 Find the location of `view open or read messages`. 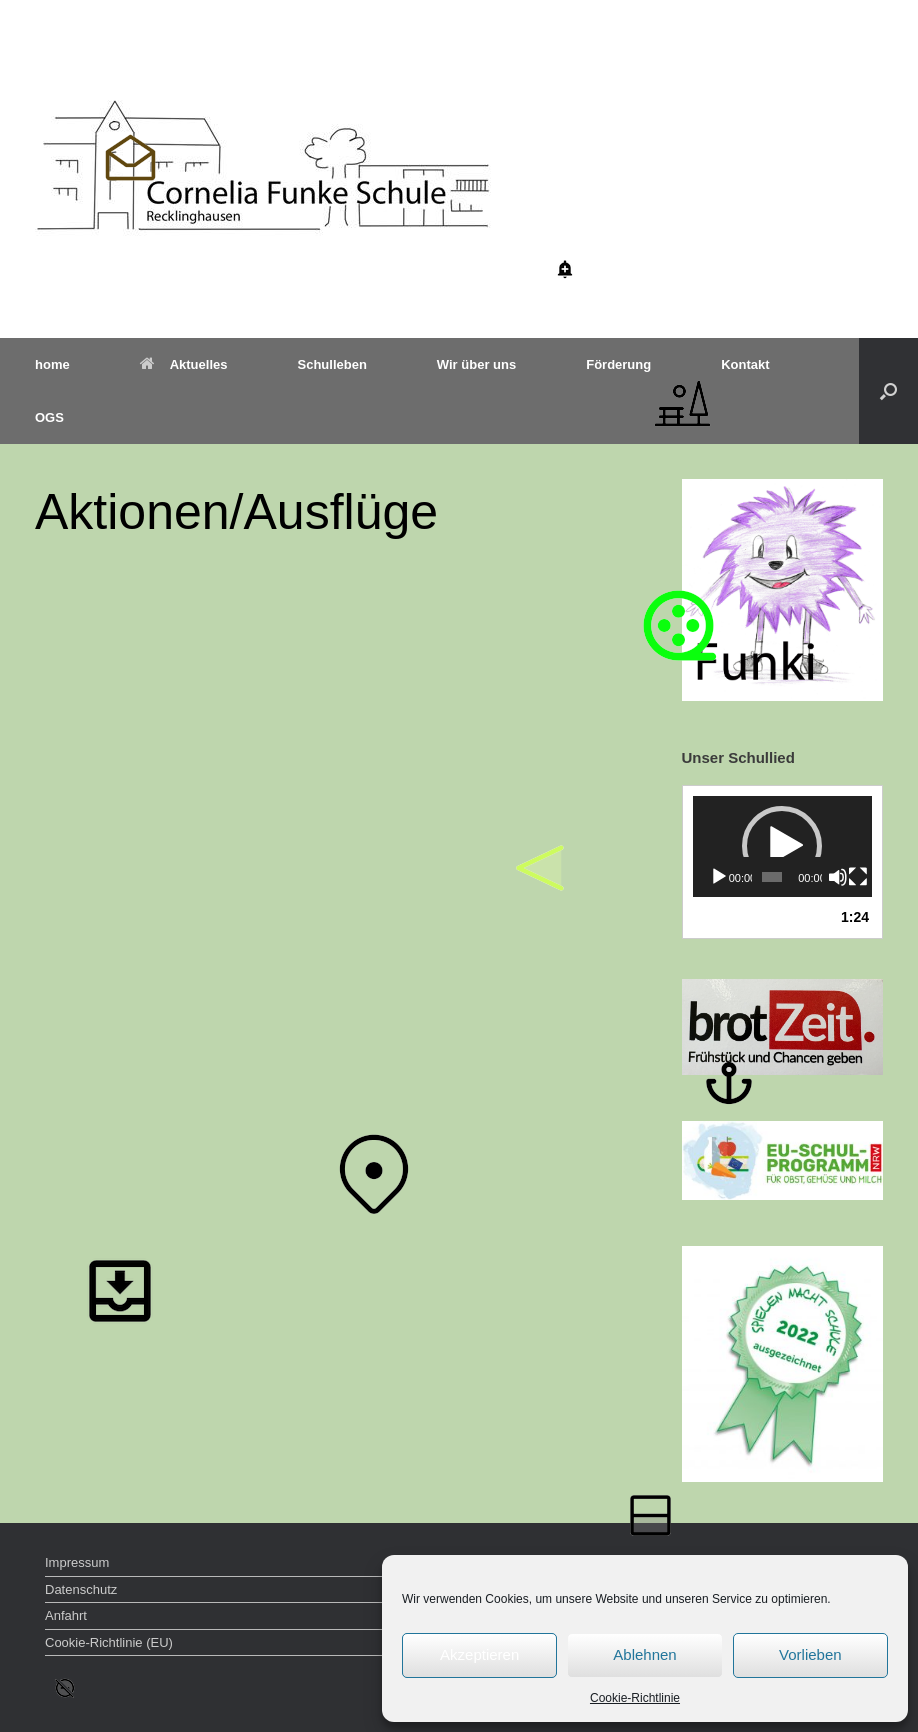

view open or read messages is located at coordinates (130, 159).